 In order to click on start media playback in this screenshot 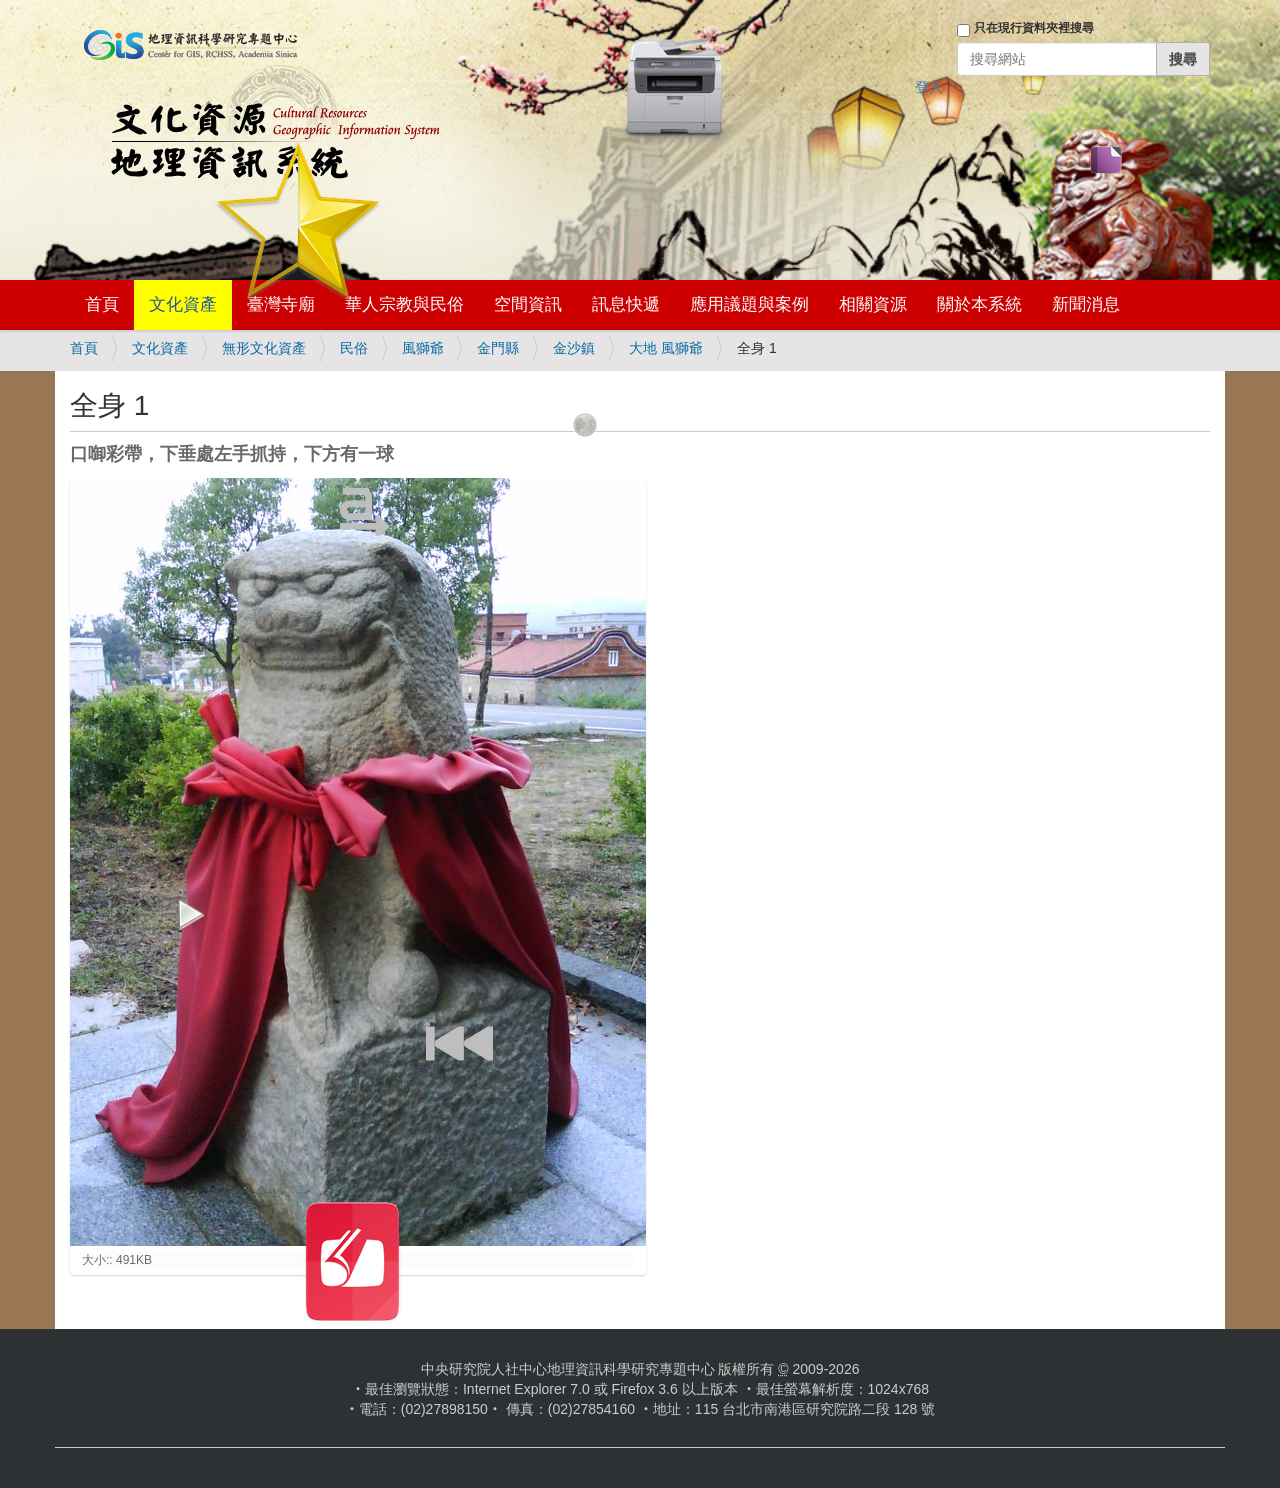, I will do `click(190, 914)`.